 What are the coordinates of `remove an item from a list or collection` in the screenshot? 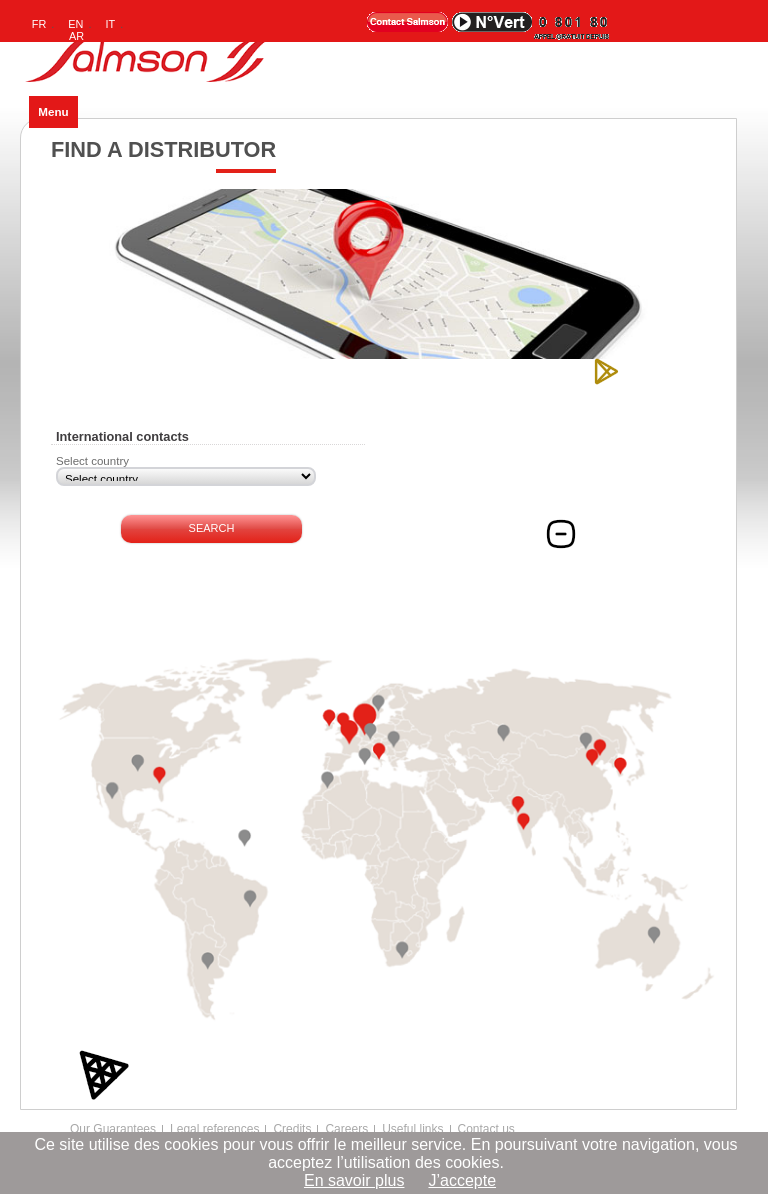 It's located at (561, 534).